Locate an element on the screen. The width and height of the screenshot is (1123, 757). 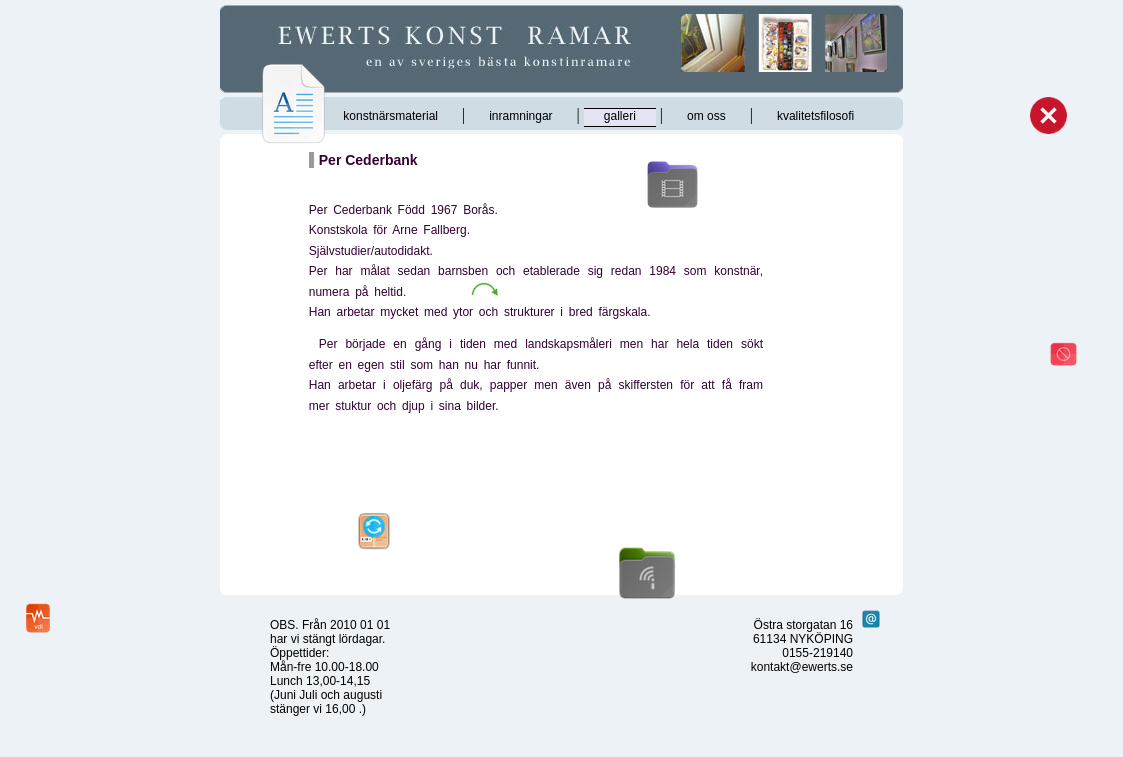
virtualbox virtual disk image file is located at coordinates (38, 618).